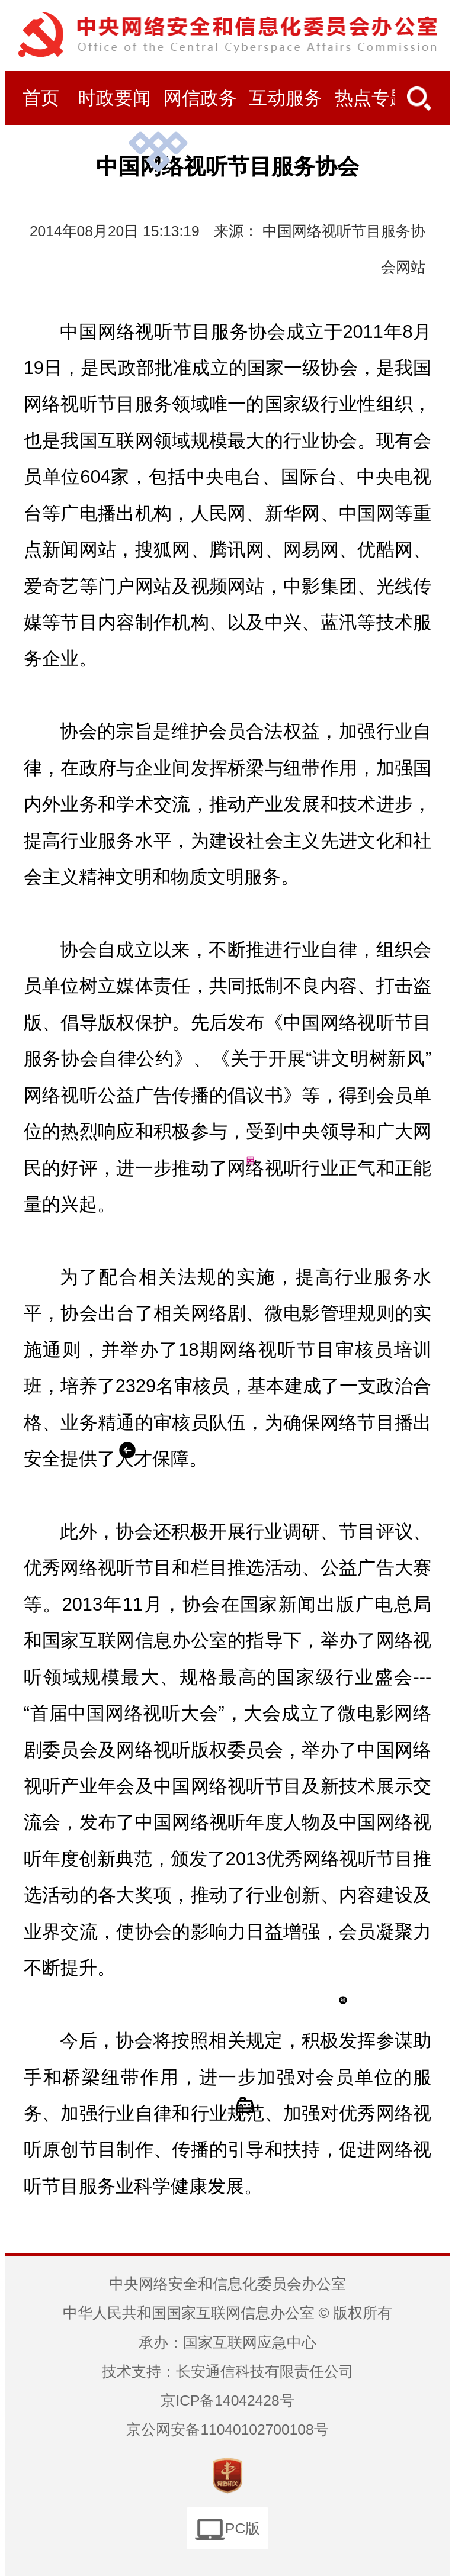 This screenshot has width=455, height=2576. I want to click on indicates sponsored or advertisement content, so click(343, 2000).